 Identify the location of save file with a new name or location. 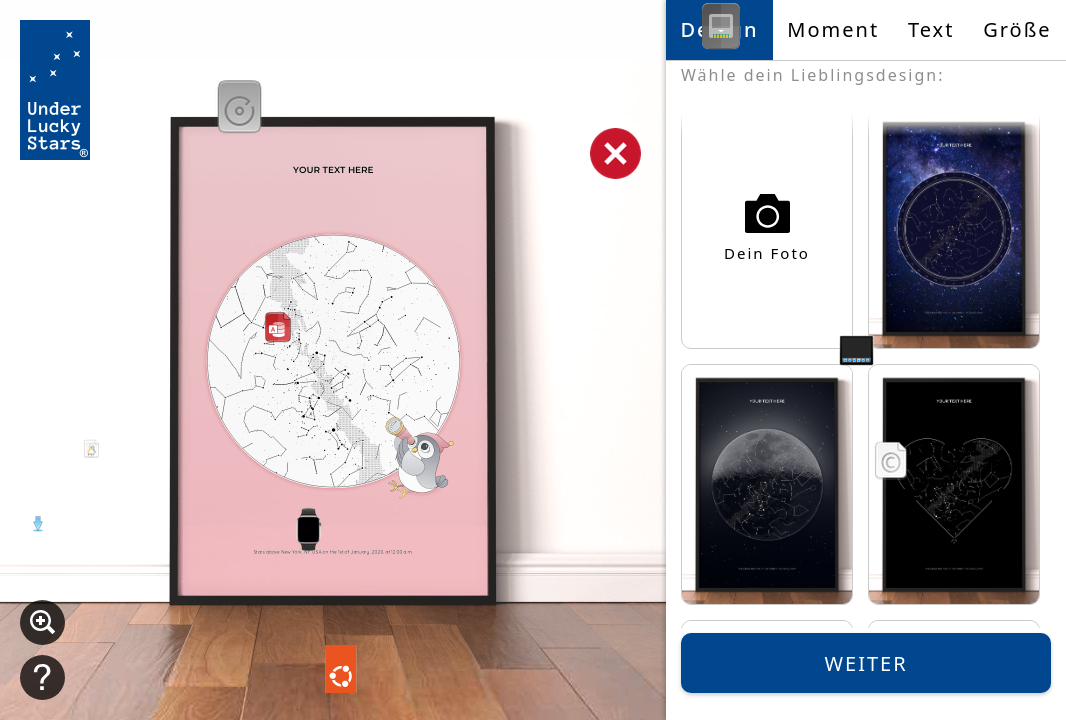
(38, 524).